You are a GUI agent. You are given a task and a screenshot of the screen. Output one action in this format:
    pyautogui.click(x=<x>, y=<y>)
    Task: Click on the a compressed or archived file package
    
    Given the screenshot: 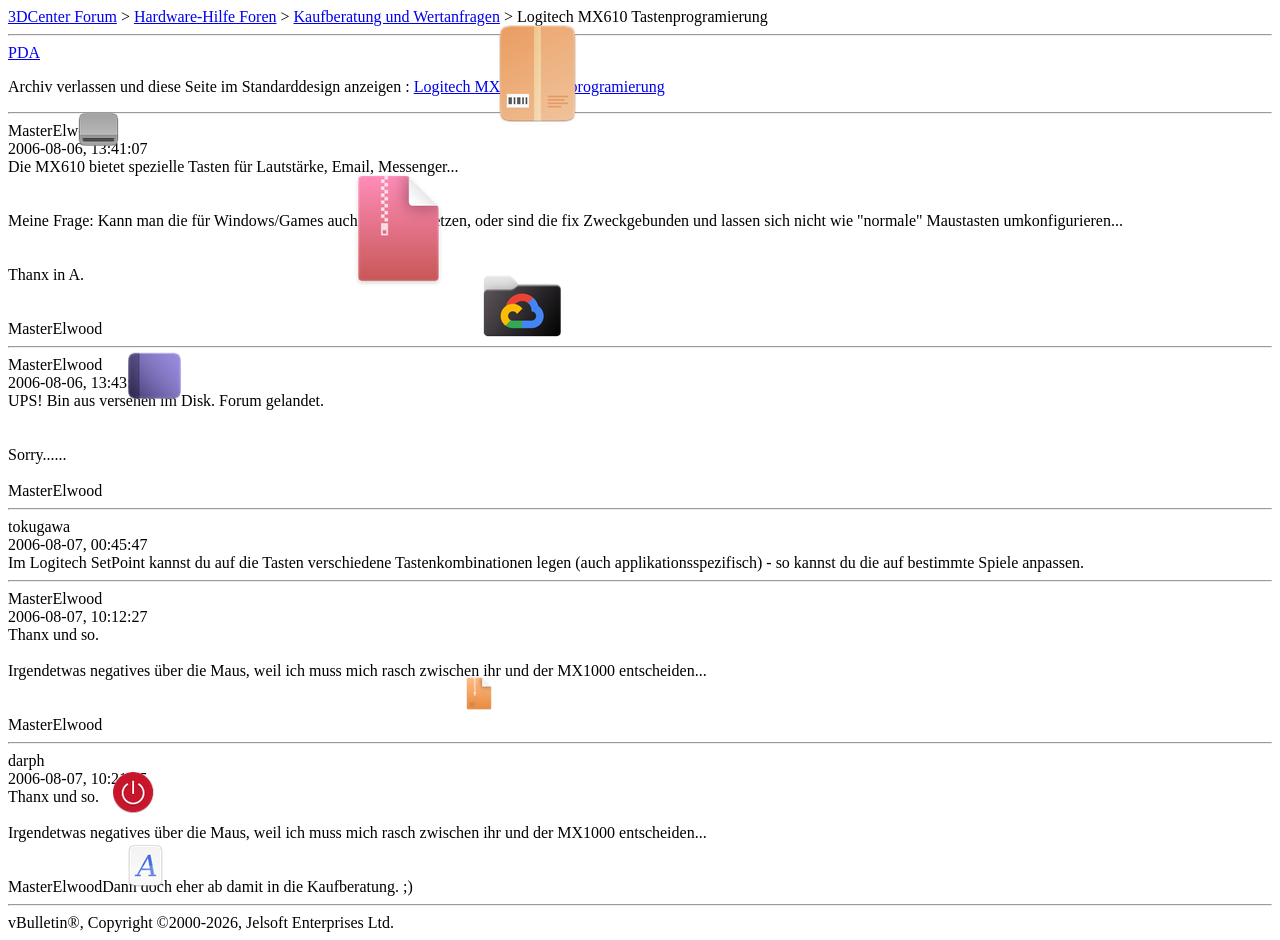 What is the action you would take?
    pyautogui.click(x=479, y=694)
    